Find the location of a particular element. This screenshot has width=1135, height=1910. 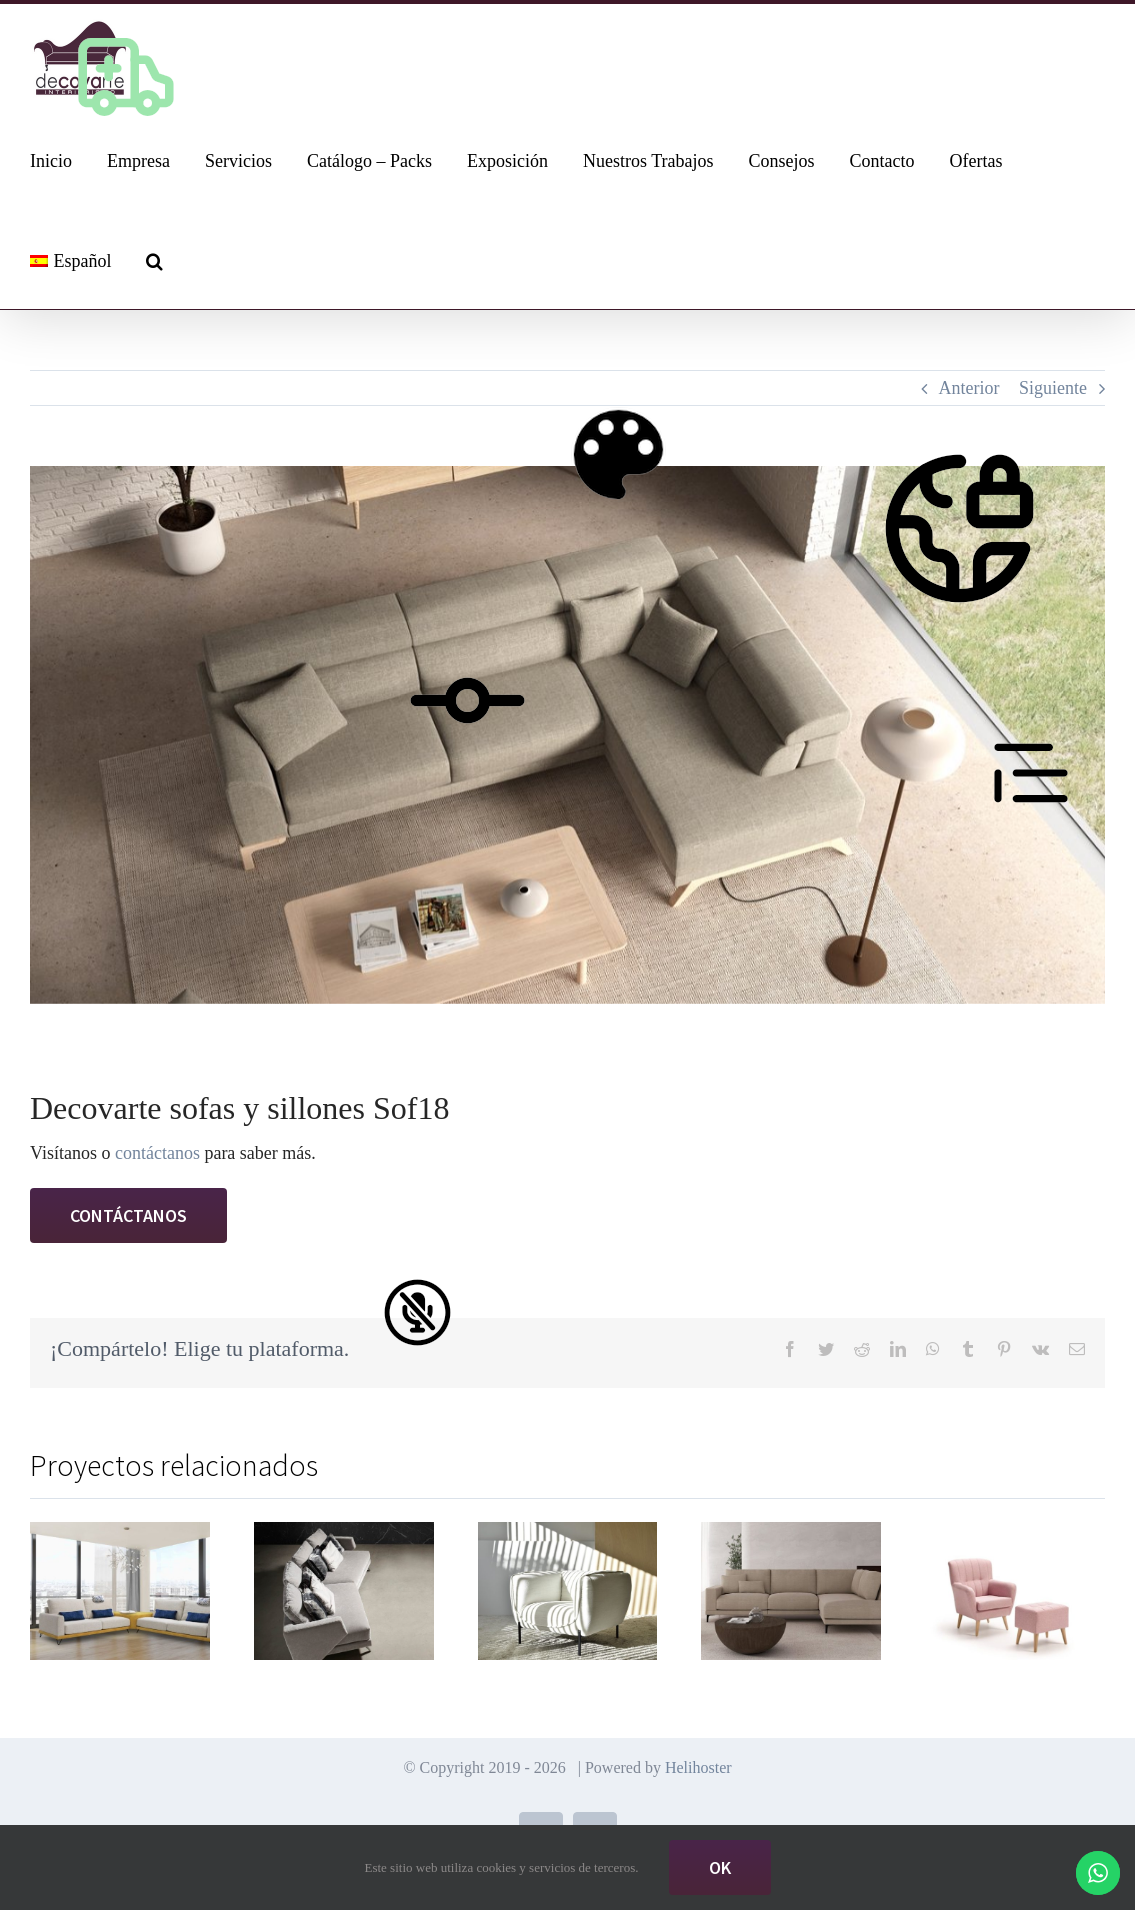

access emergency medical services is located at coordinates (126, 77).